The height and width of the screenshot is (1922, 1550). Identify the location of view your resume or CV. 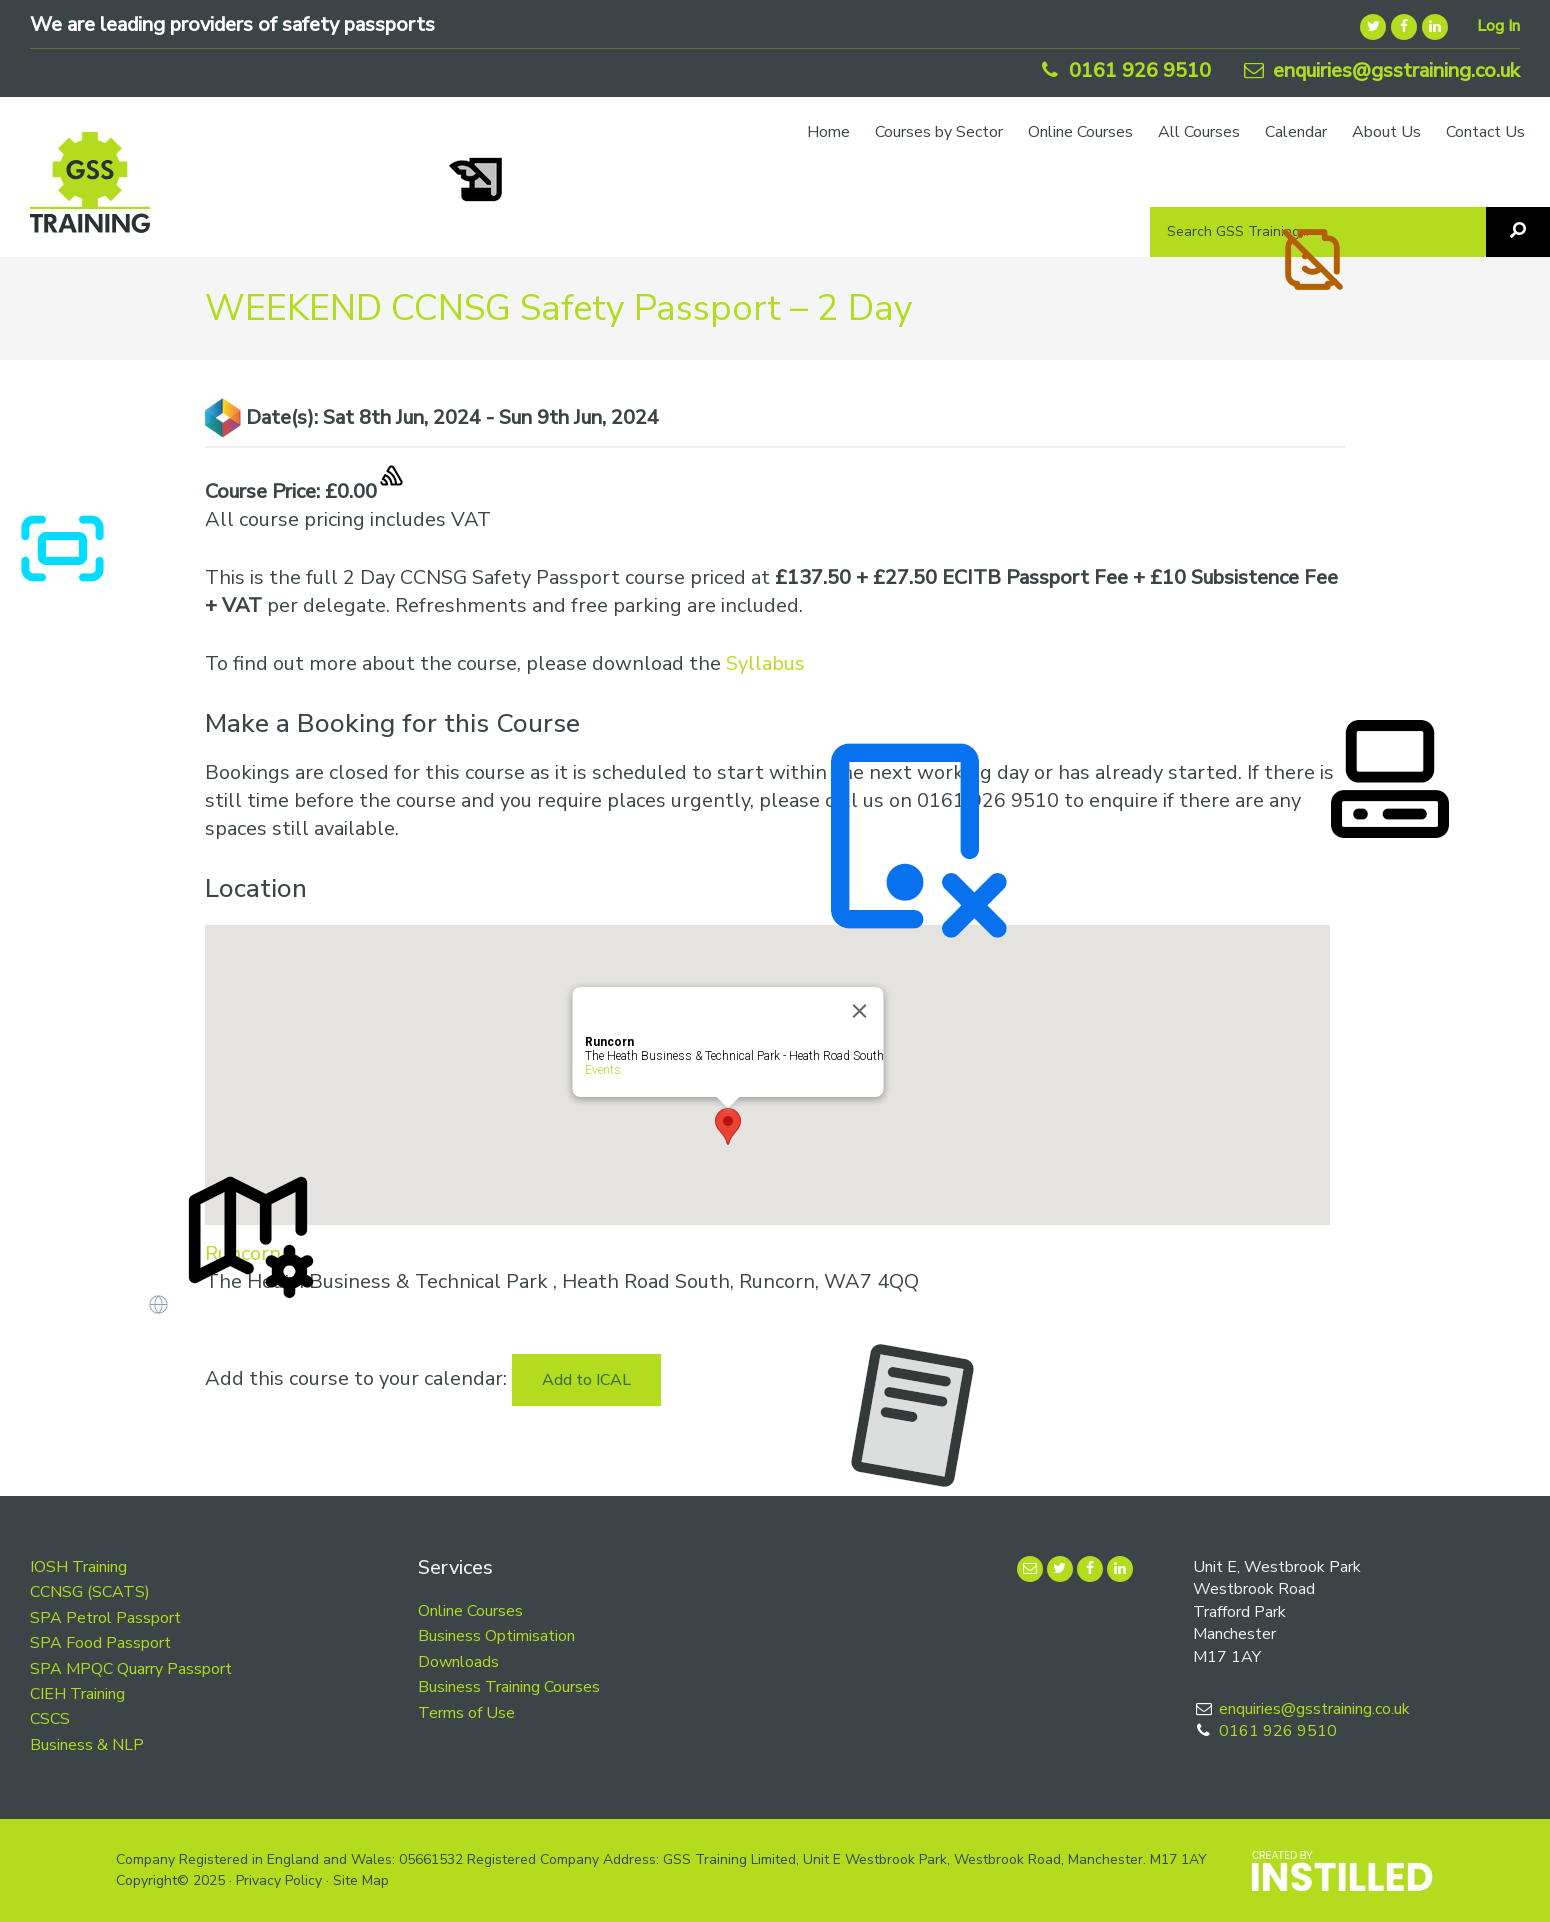
(912, 1415).